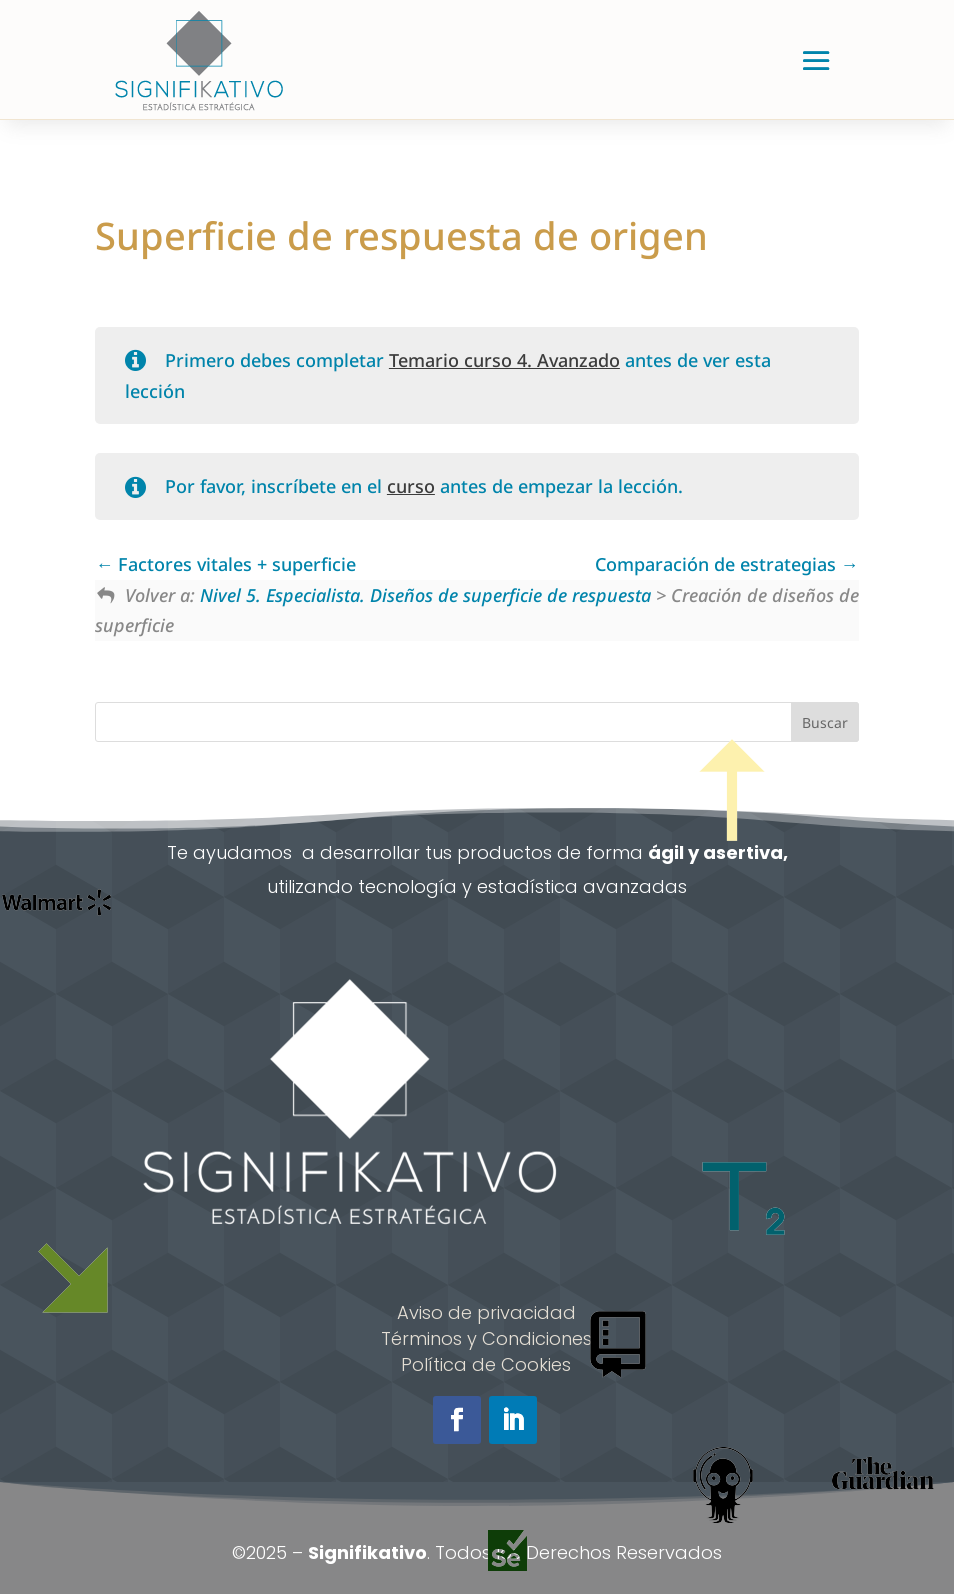 The image size is (954, 1594). I want to click on selenium browser automation framework logo, so click(507, 1550).